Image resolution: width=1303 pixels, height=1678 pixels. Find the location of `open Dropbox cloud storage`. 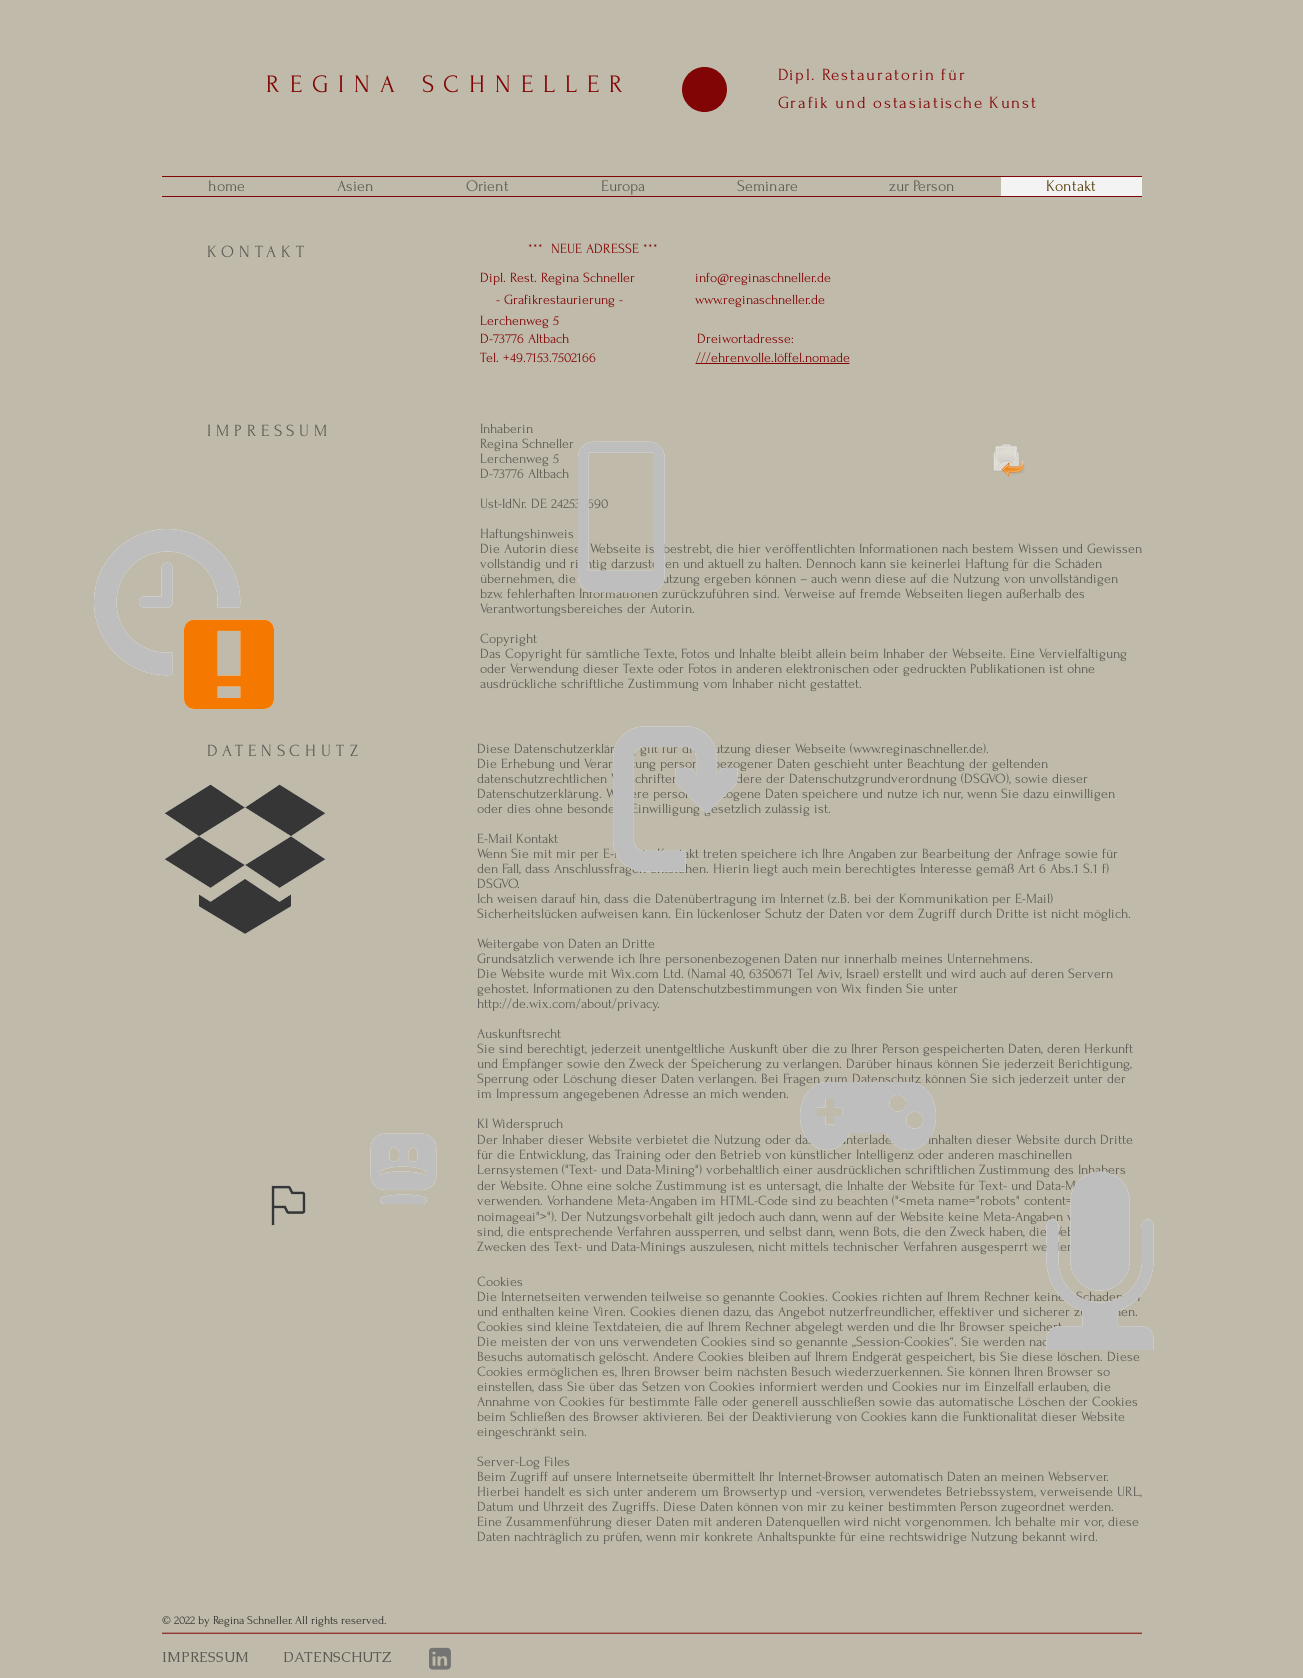

open Dropbox cloud storage is located at coordinates (245, 865).